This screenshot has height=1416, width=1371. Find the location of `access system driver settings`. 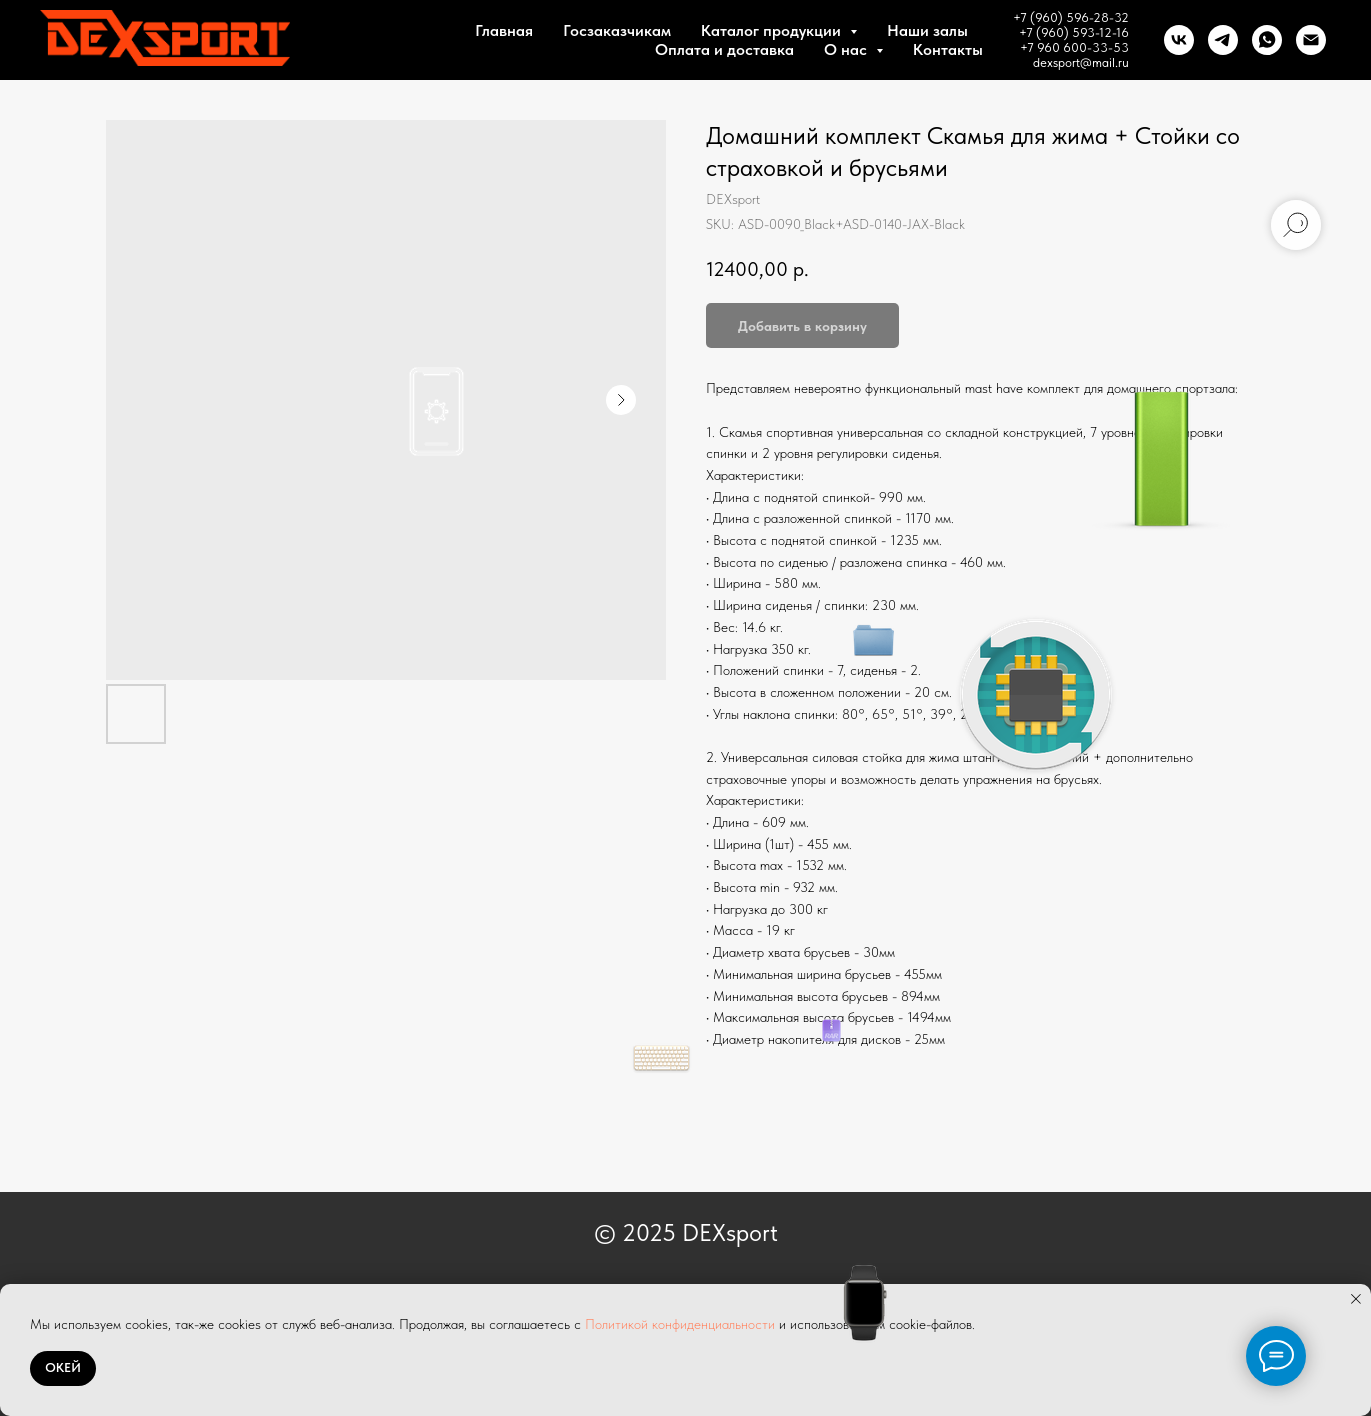

access system driver settings is located at coordinates (1036, 695).